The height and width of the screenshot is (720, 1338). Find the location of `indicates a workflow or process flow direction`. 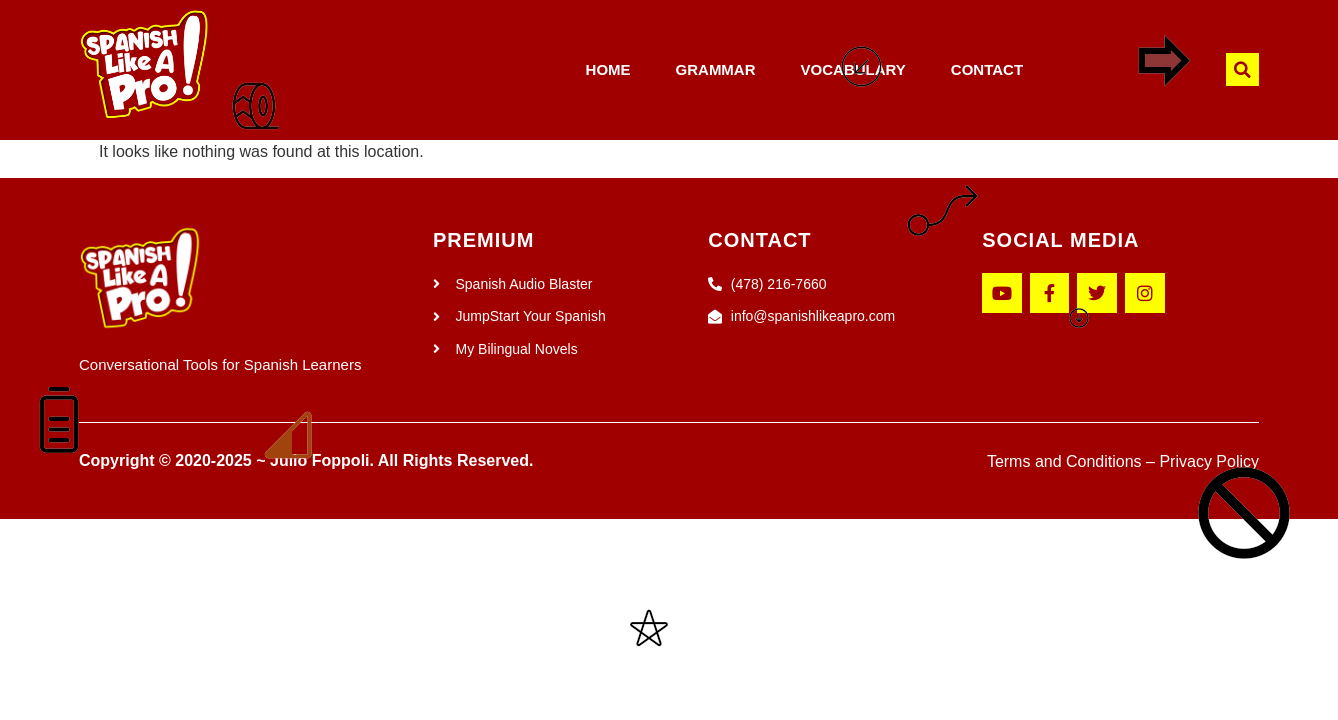

indicates a workflow or process flow direction is located at coordinates (942, 210).